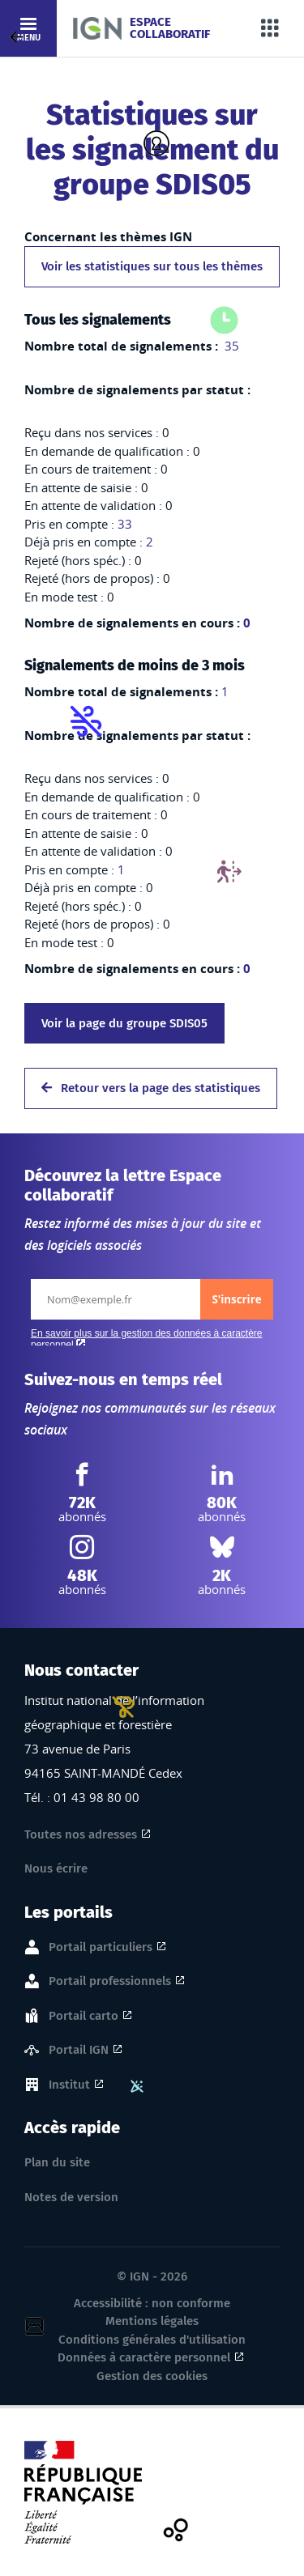 This screenshot has width=304, height=2576. Describe the element at coordinates (156, 143) in the screenshot. I see `access security or privacy settings` at that location.